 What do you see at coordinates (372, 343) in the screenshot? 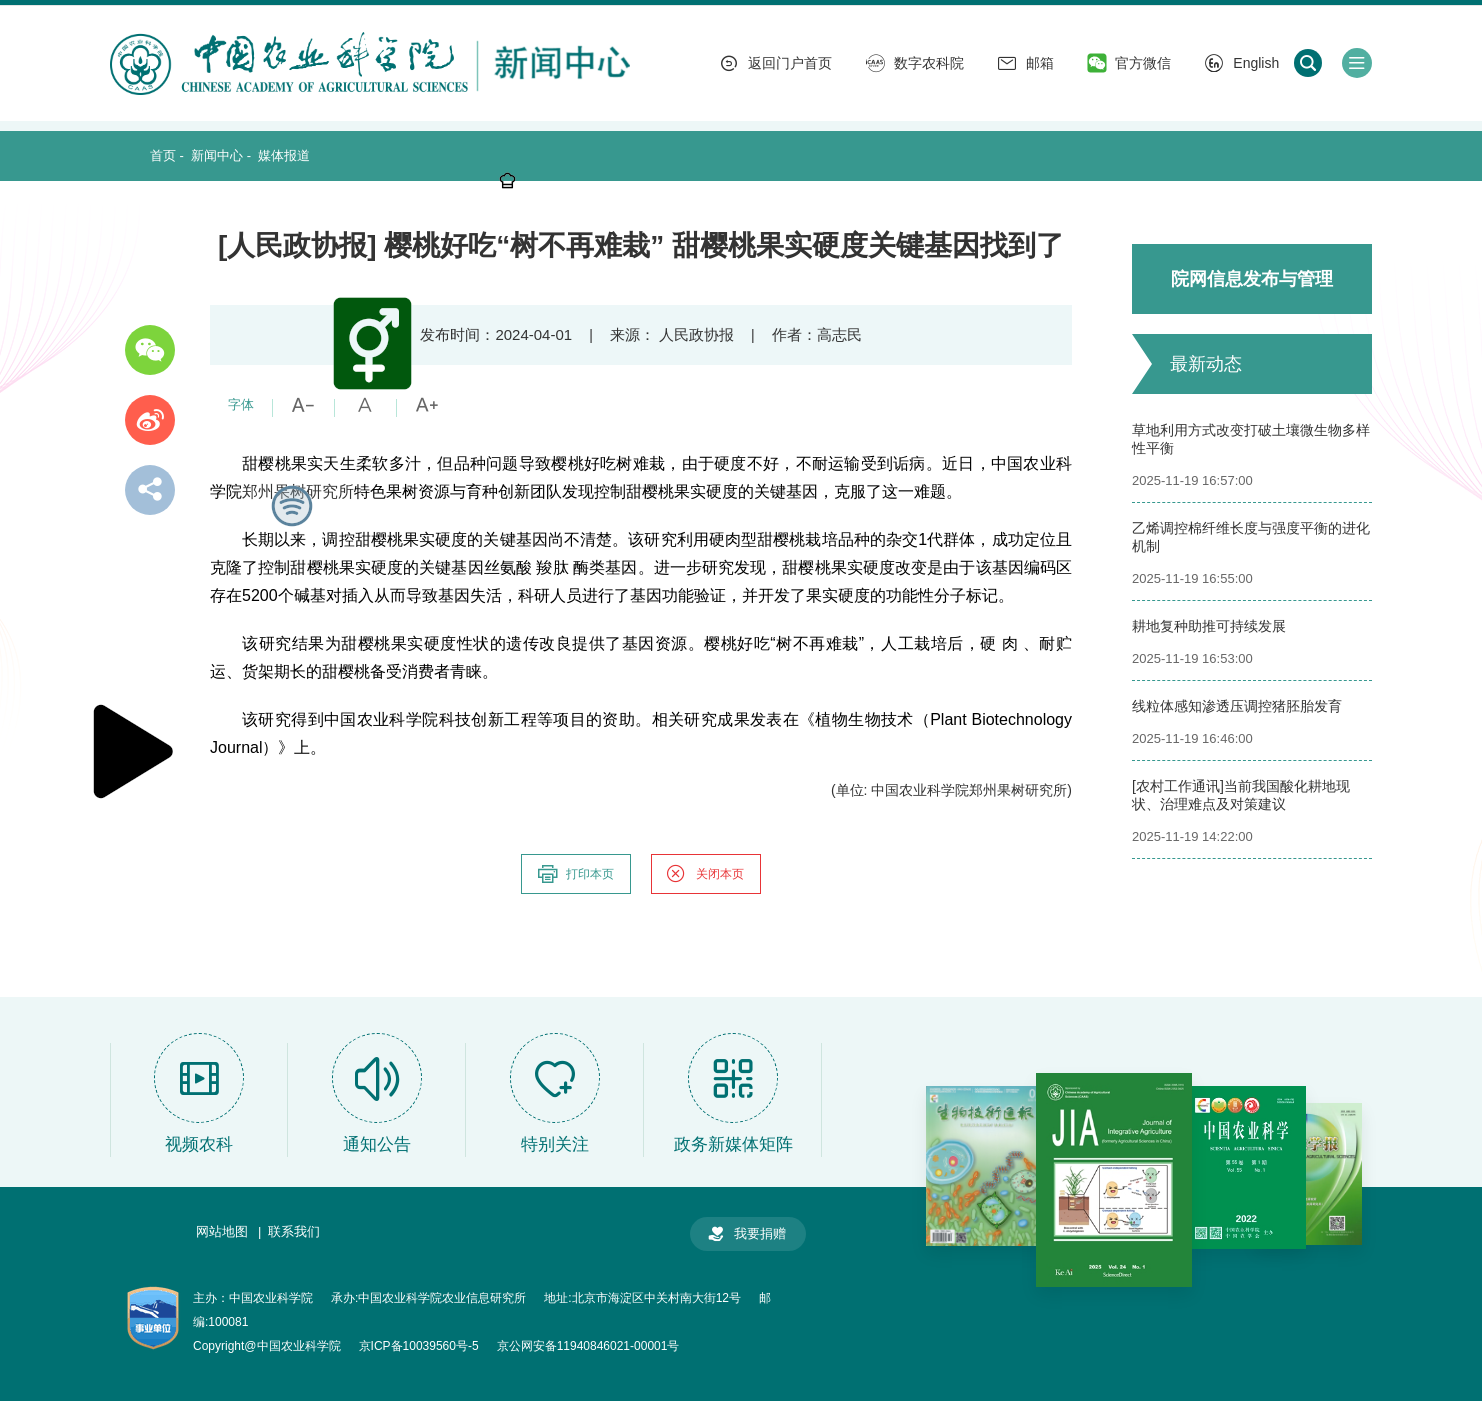
I see `indicates intersex gender identity option` at bounding box center [372, 343].